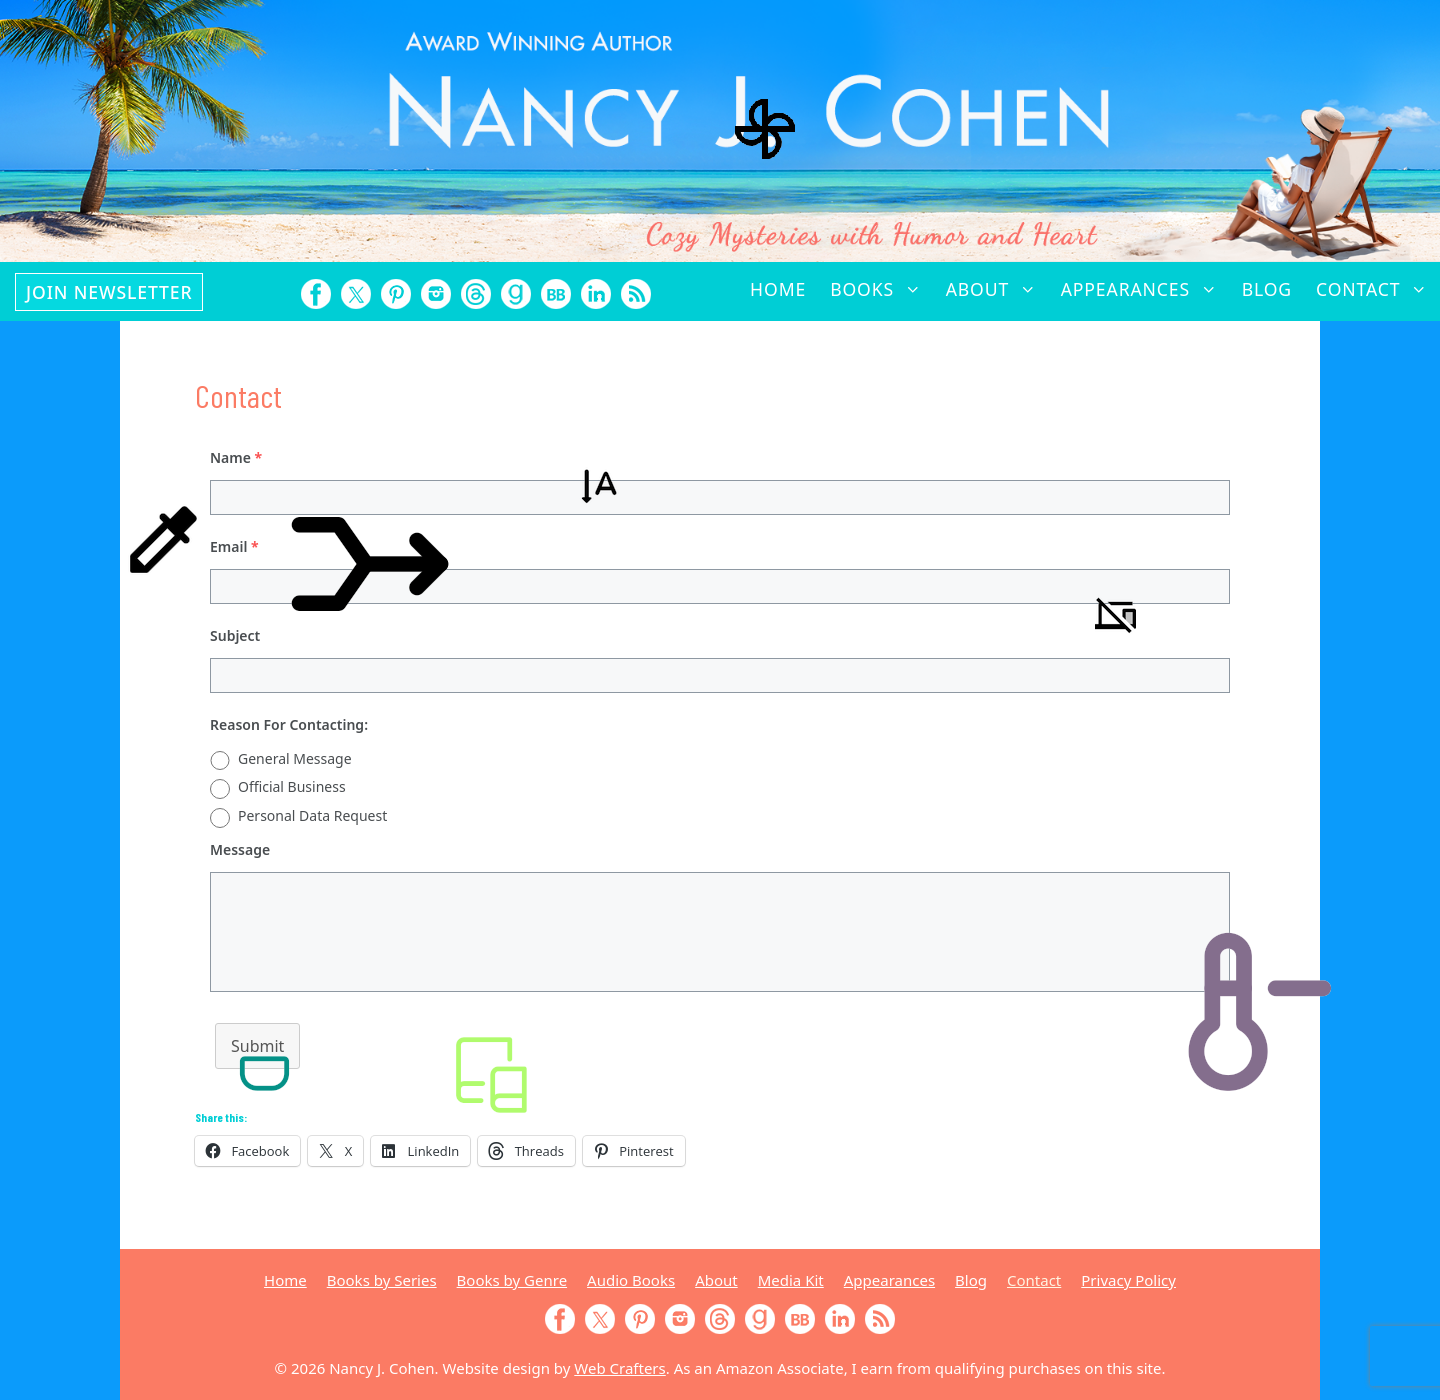 The image size is (1440, 1400). I want to click on device linking is disabled or unavailable, so click(1115, 615).